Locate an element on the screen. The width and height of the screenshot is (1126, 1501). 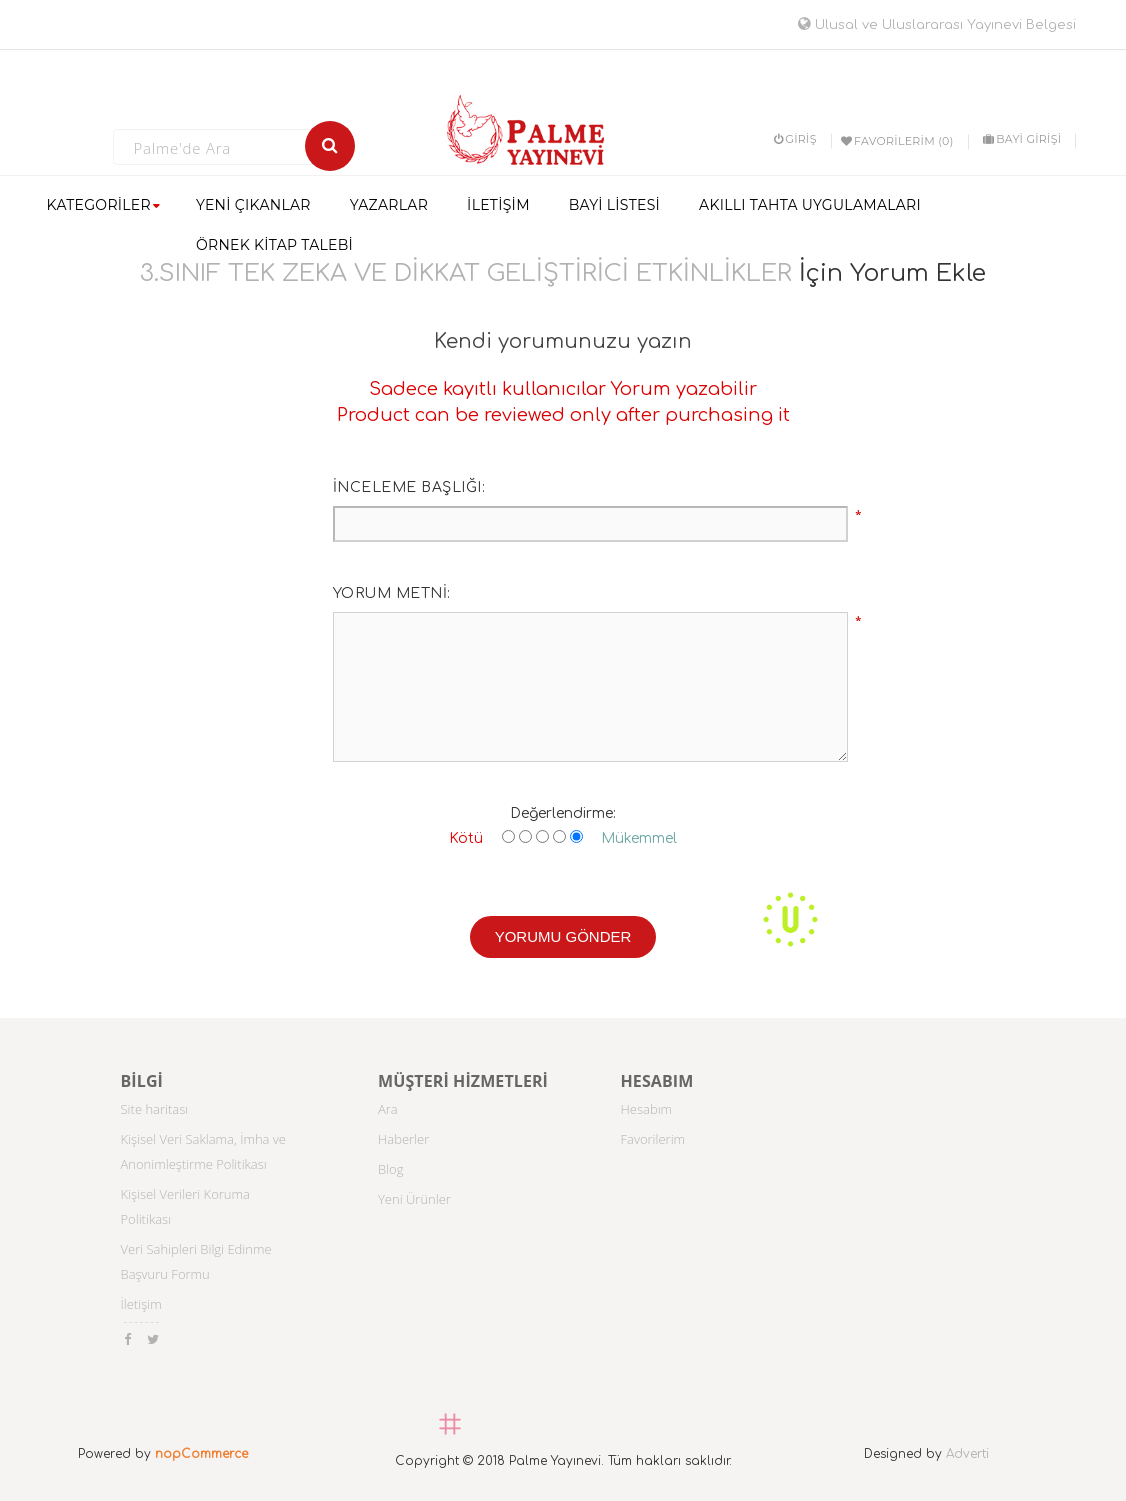
view items in grid layout is located at coordinates (450, 1424).